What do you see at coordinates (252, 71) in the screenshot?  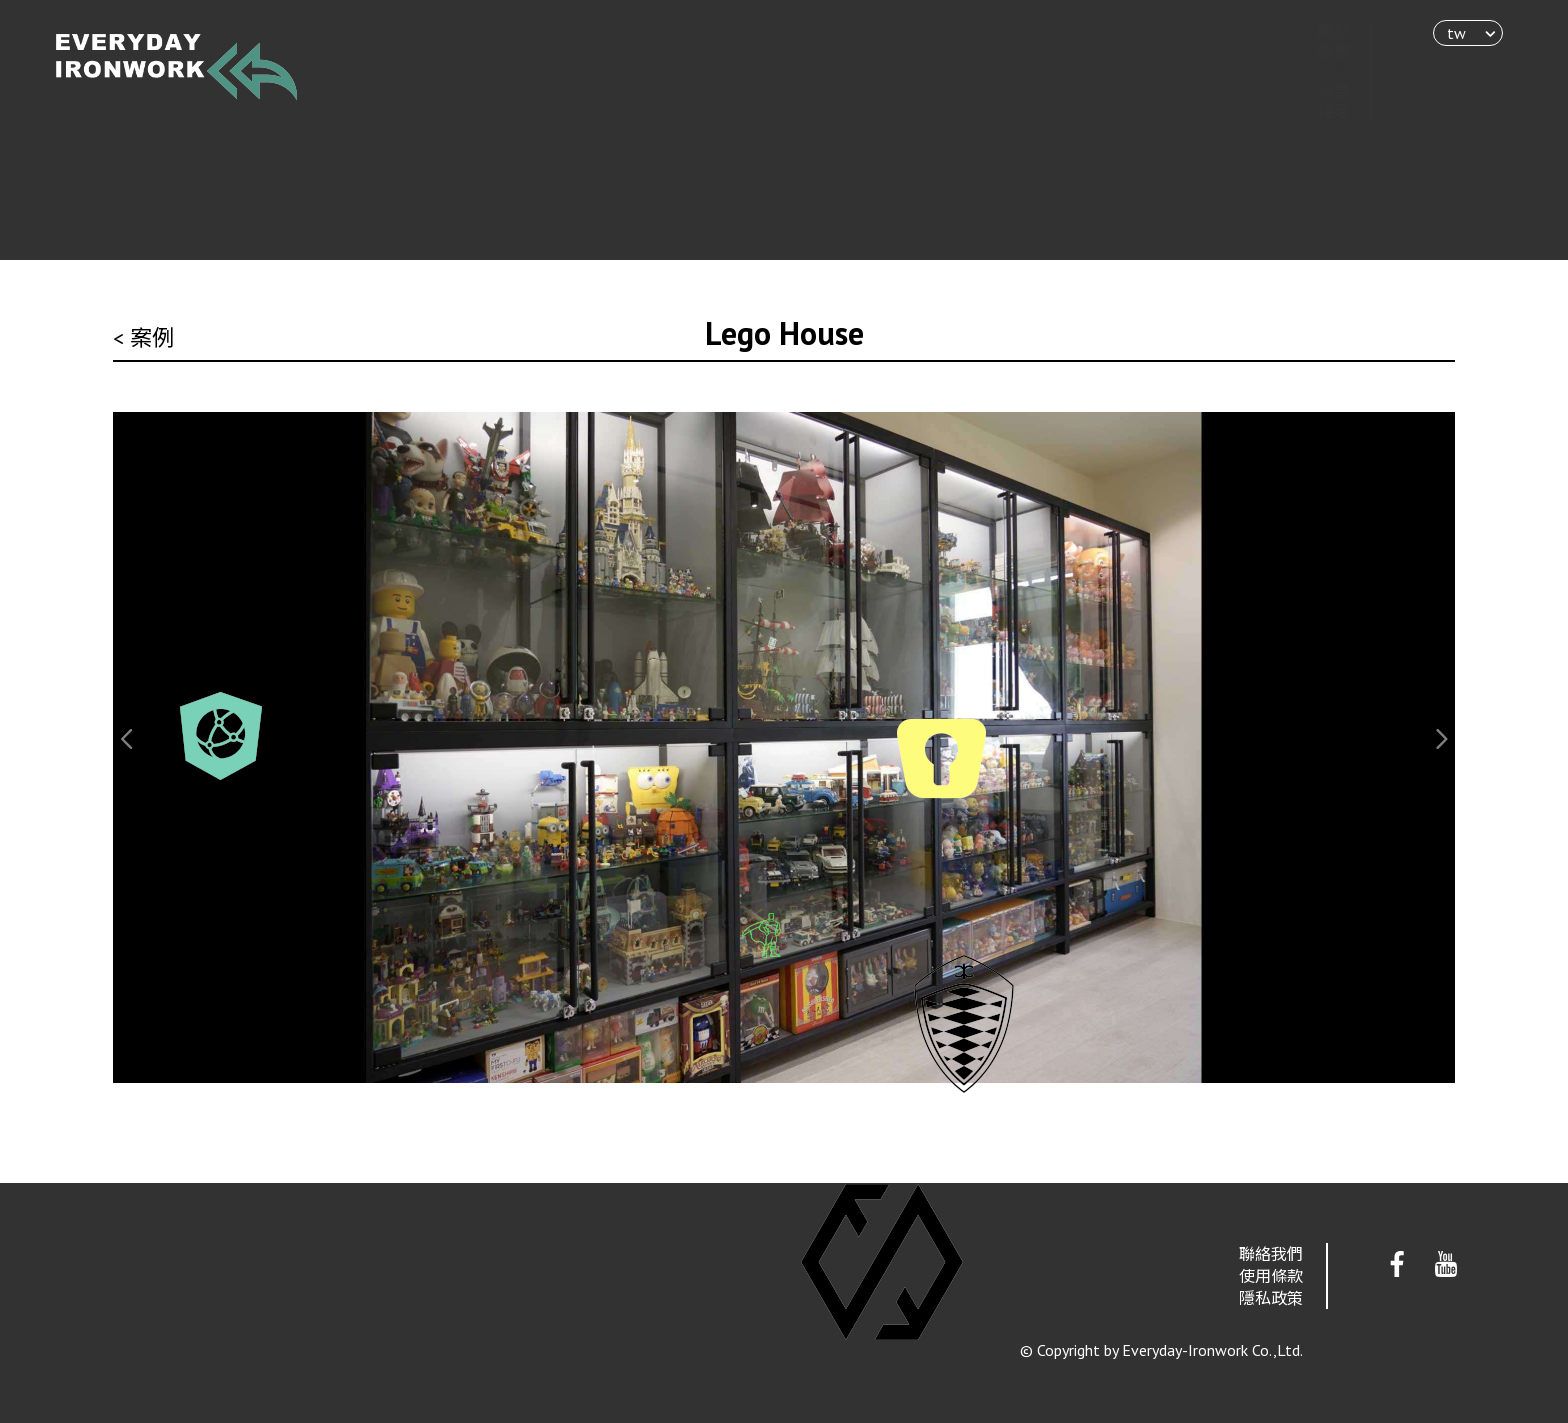 I see `reply to all recipients in an email thread` at bounding box center [252, 71].